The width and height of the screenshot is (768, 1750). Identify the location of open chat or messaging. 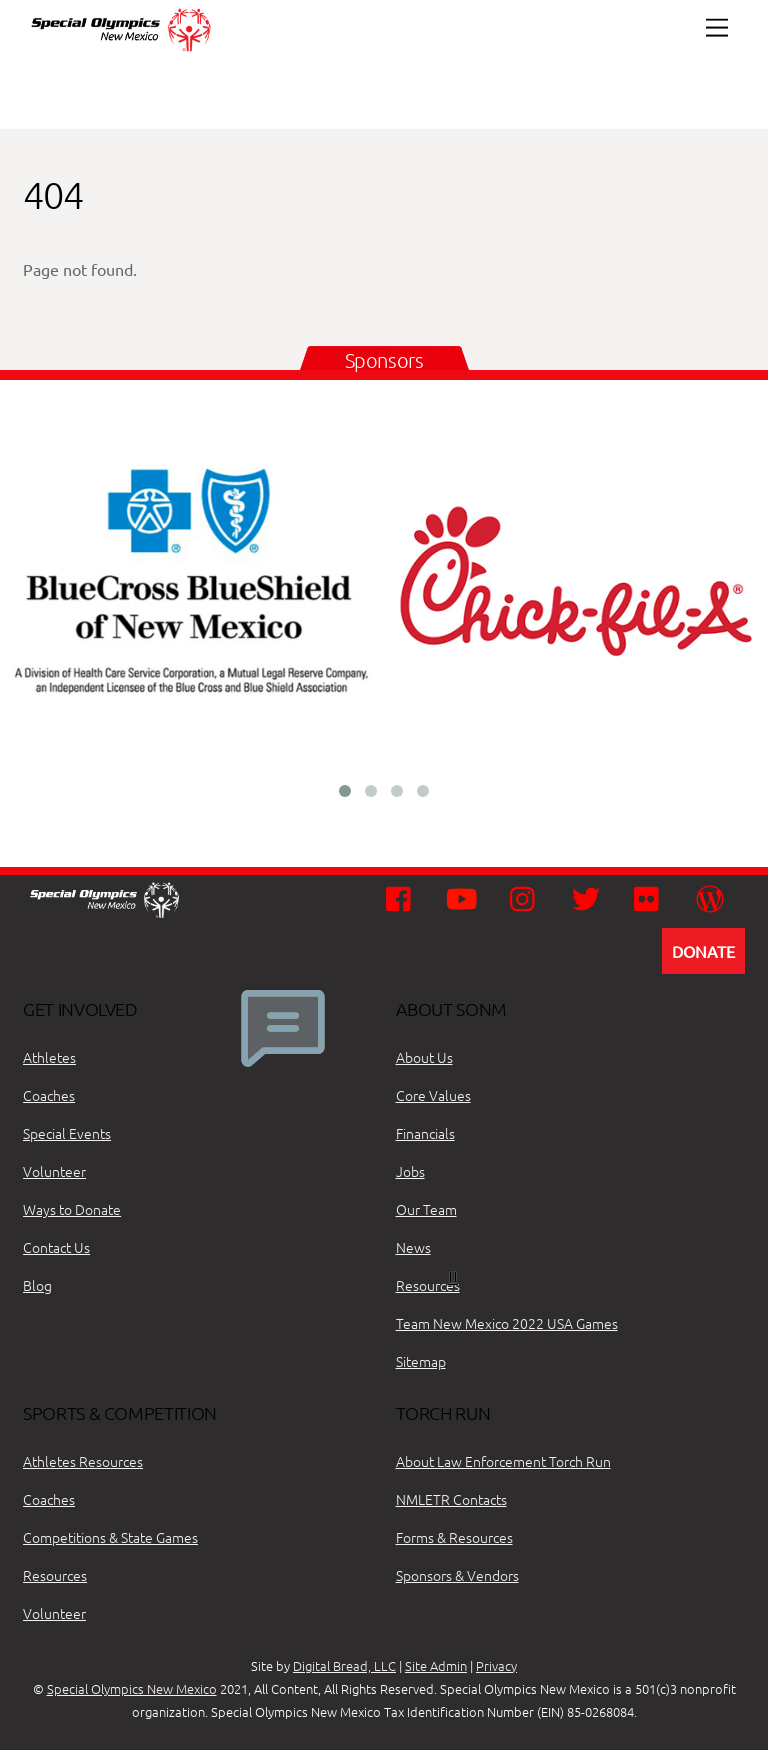
(283, 1022).